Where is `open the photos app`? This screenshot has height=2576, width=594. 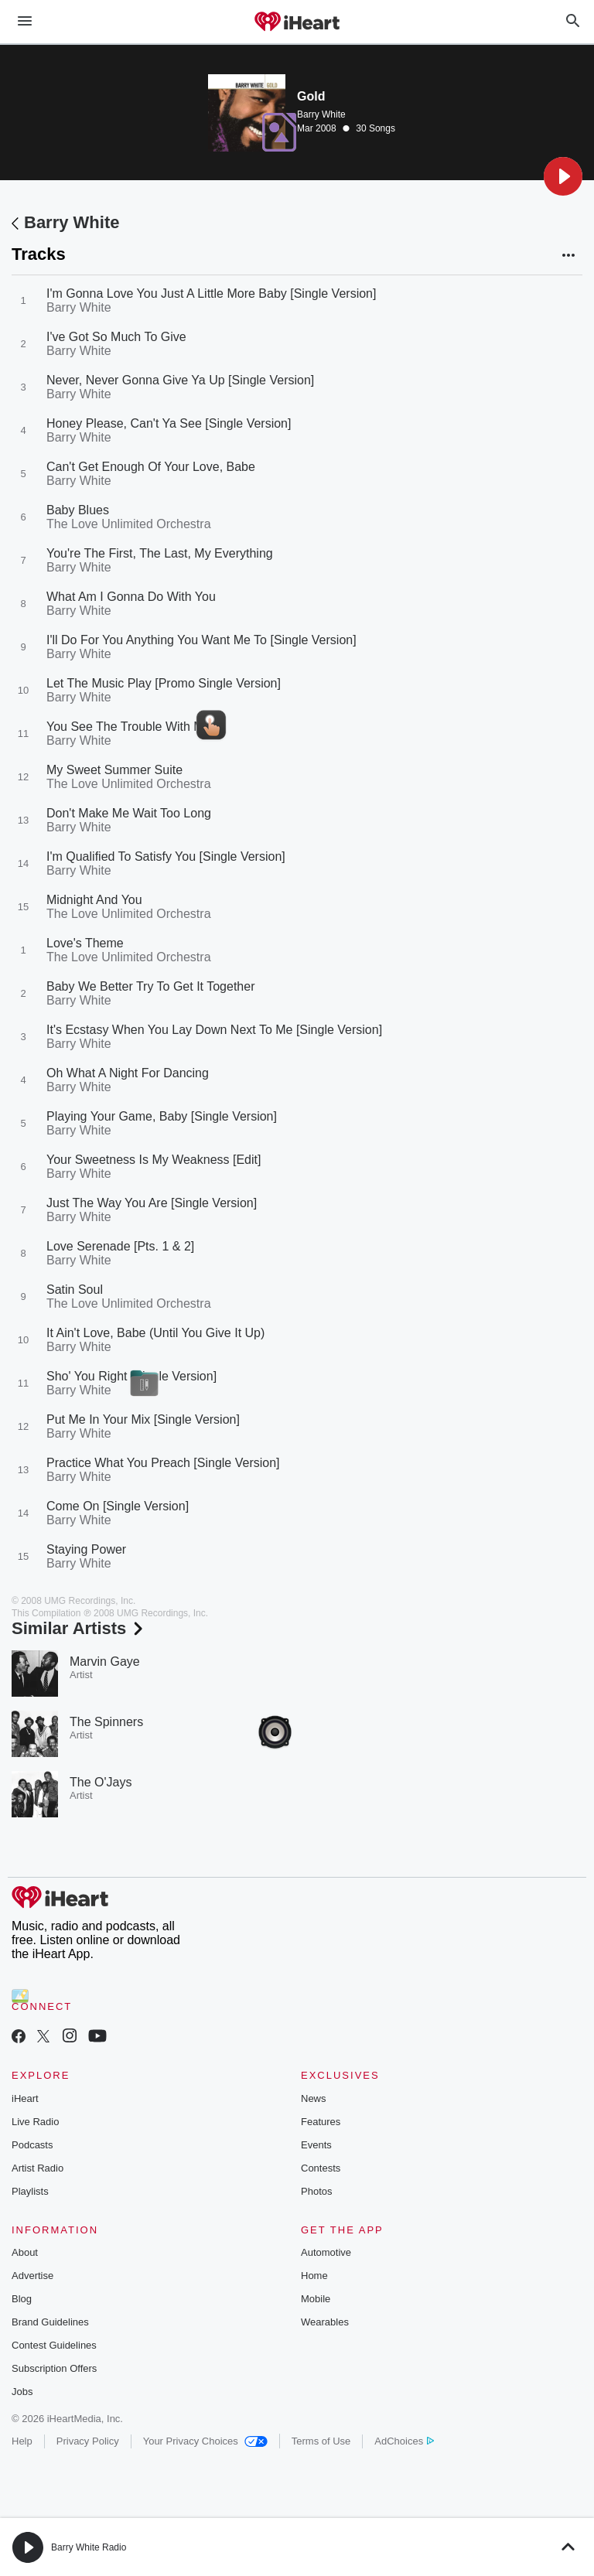
open the photos app is located at coordinates (20, 1996).